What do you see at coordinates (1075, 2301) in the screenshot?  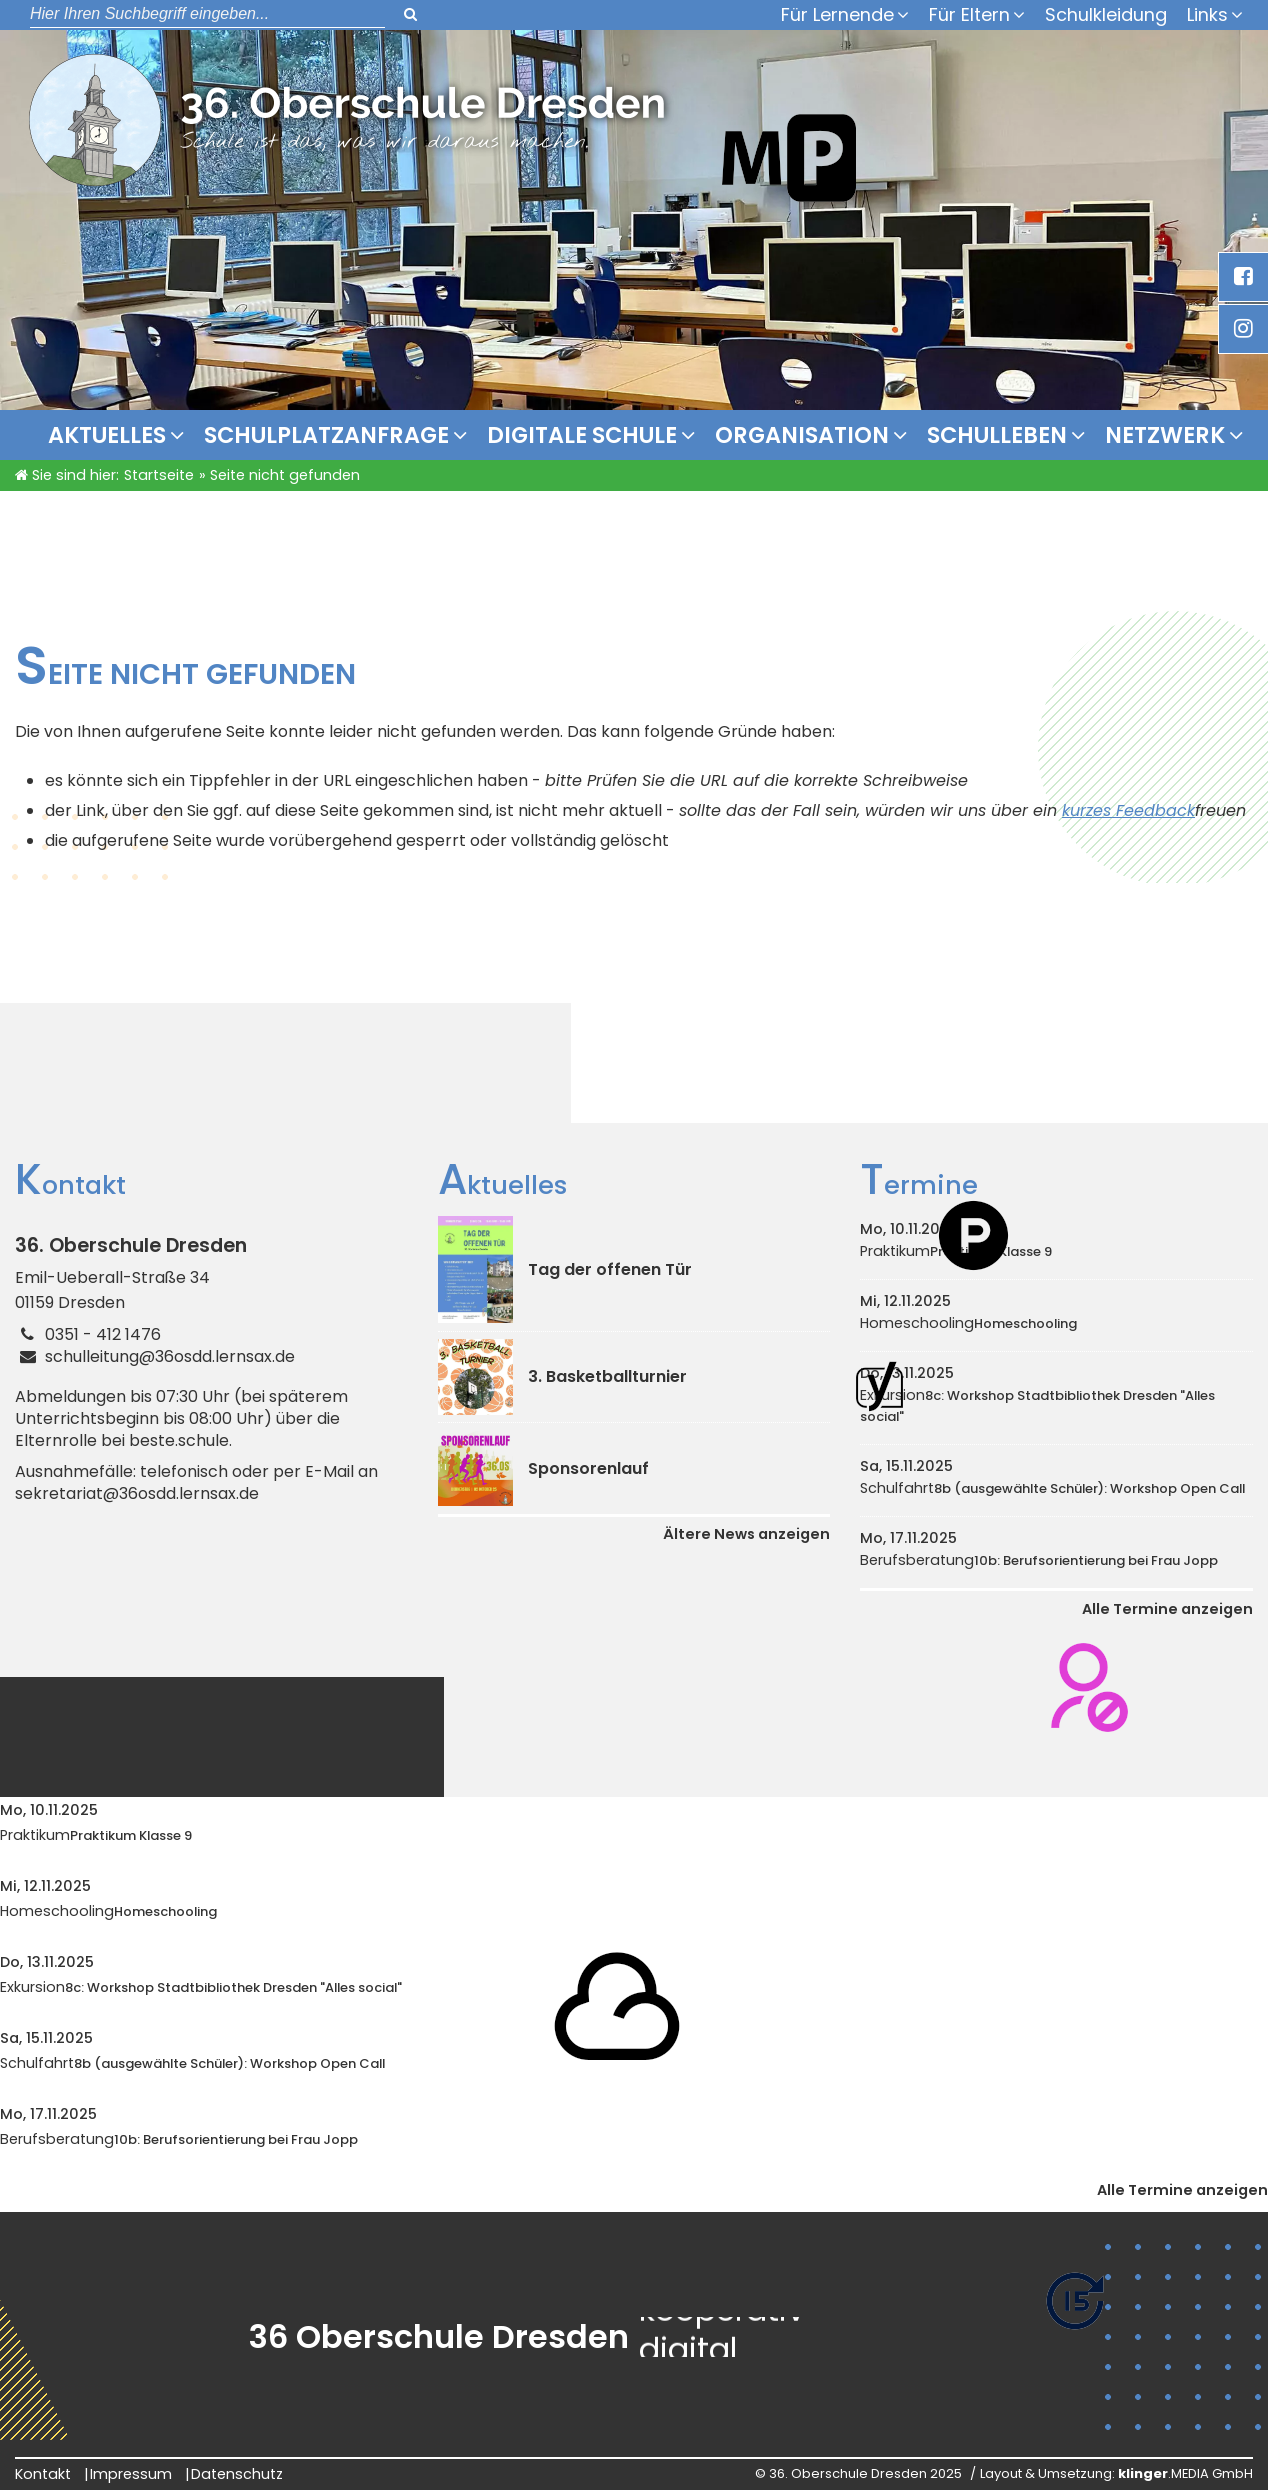 I see `skip forward 15 seconds` at bounding box center [1075, 2301].